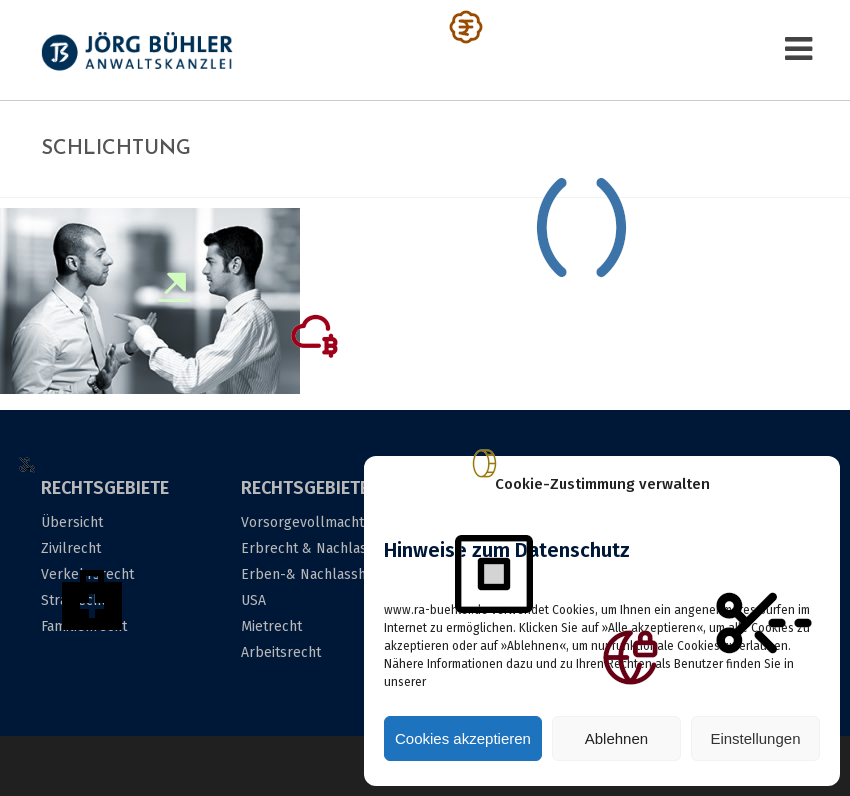 Image resolution: width=850 pixels, height=796 pixels. What do you see at coordinates (27, 465) in the screenshot?
I see `webhook integration disabled` at bounding box center [27, 465].